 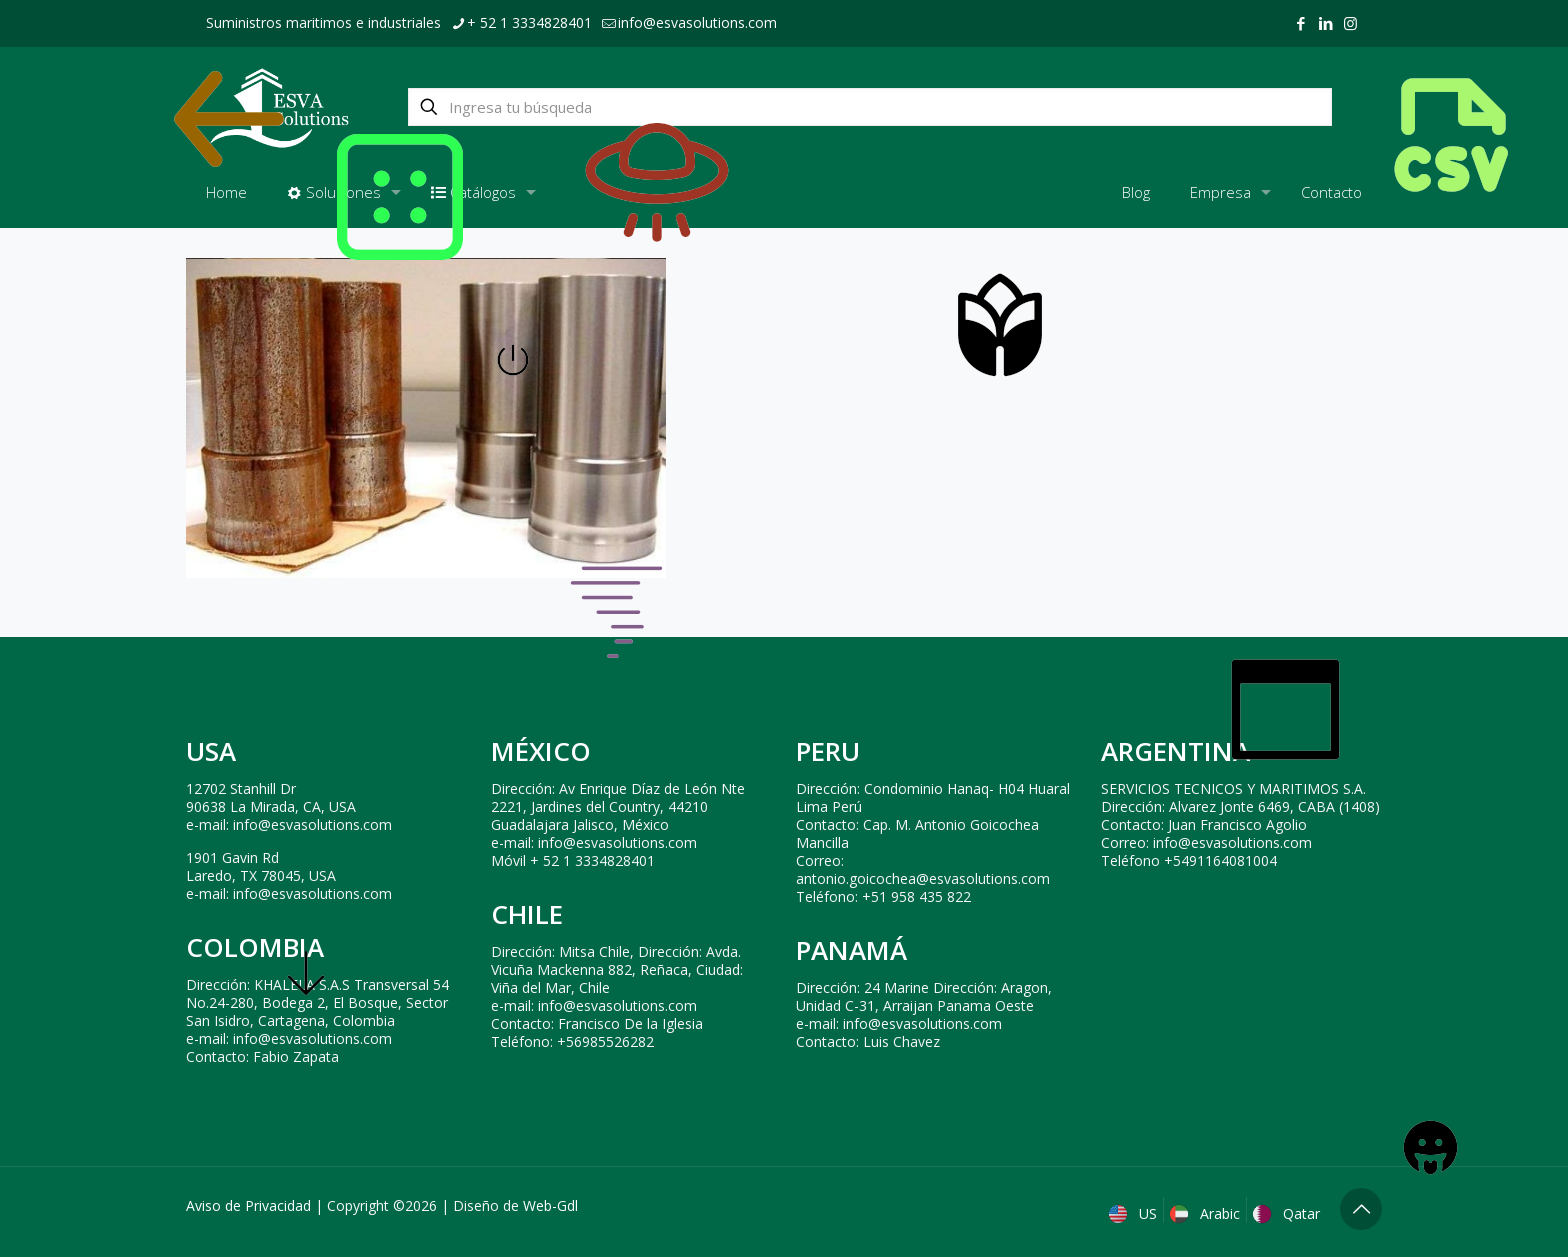 I want to click on react with a playful or silly emoji, so click(x=1430, y=1147).